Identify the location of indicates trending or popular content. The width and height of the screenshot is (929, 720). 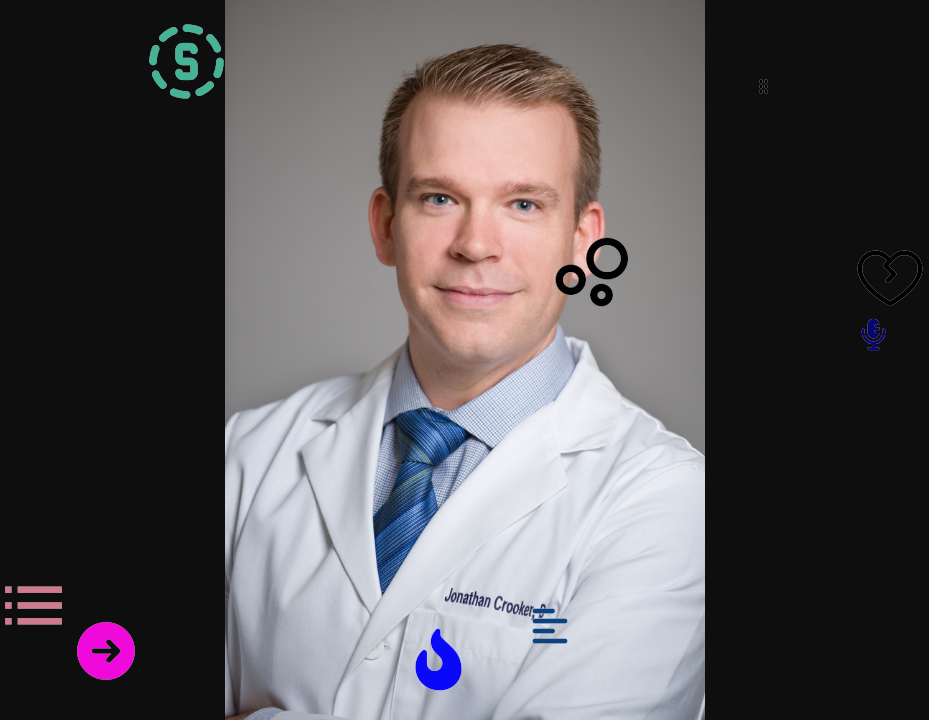
(438, 659).